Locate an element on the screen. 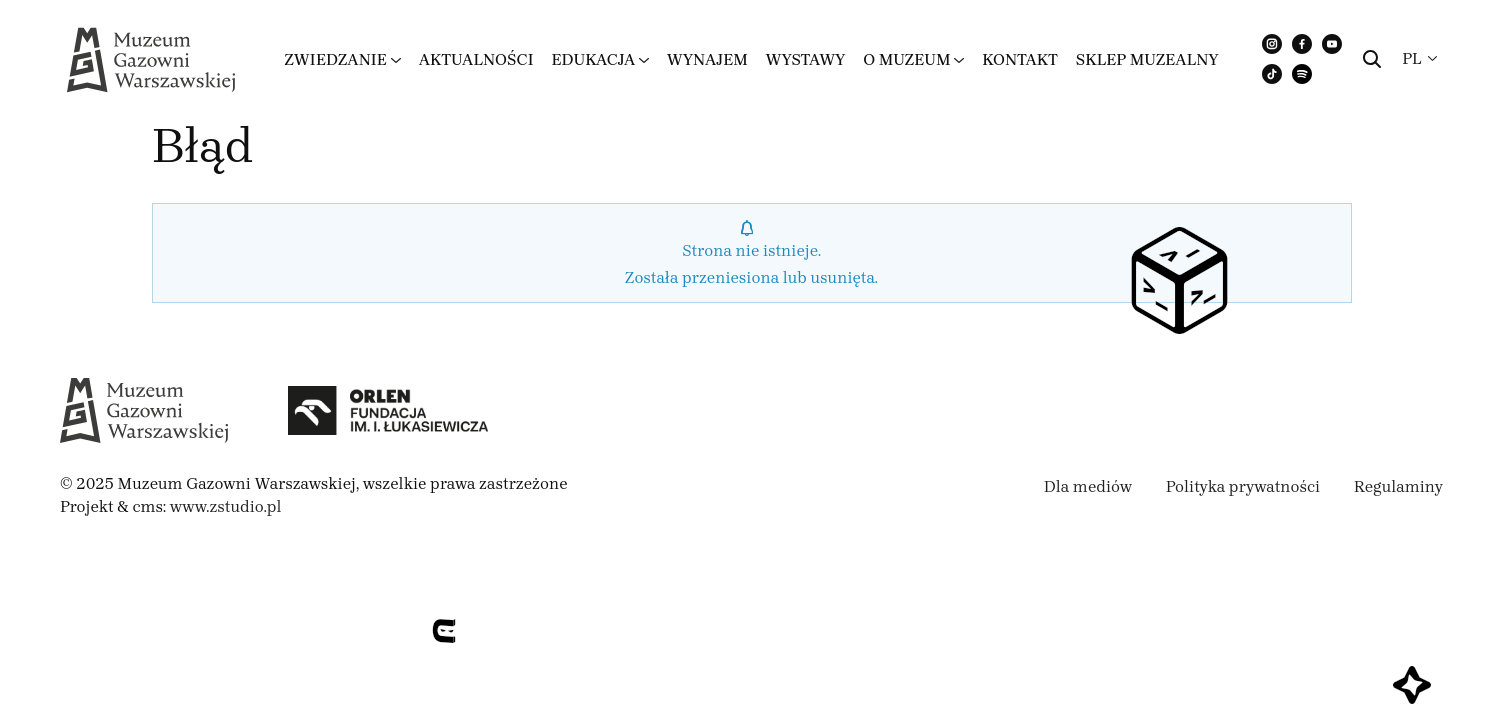 This screenshot has height=720, width=1503. codemagic CI/CD platform logo is located at coordinates (1412, 685).